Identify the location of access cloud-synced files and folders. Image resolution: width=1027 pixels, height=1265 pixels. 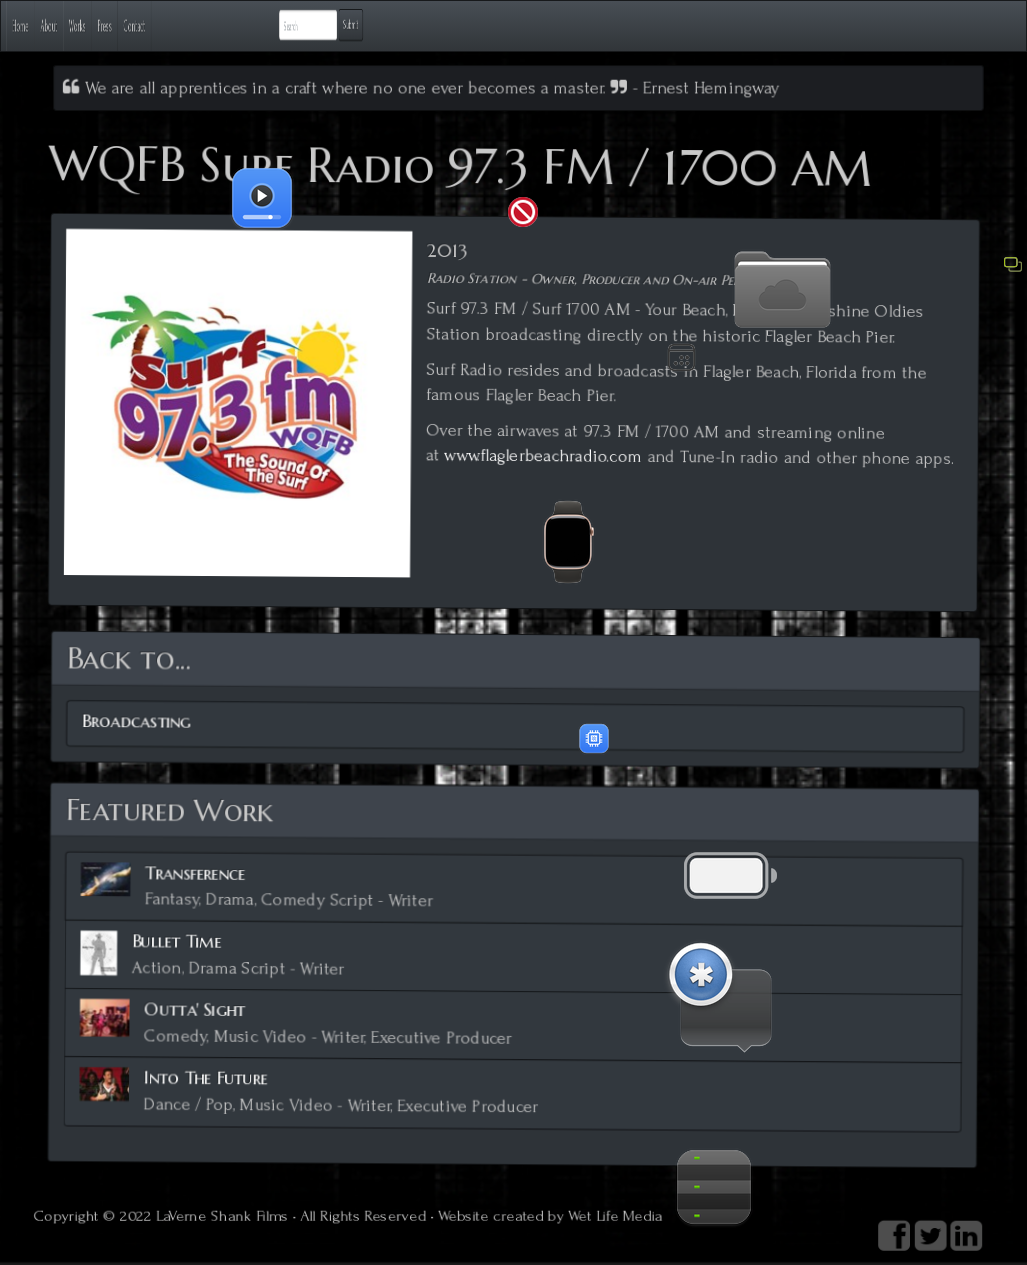
(782, 289).